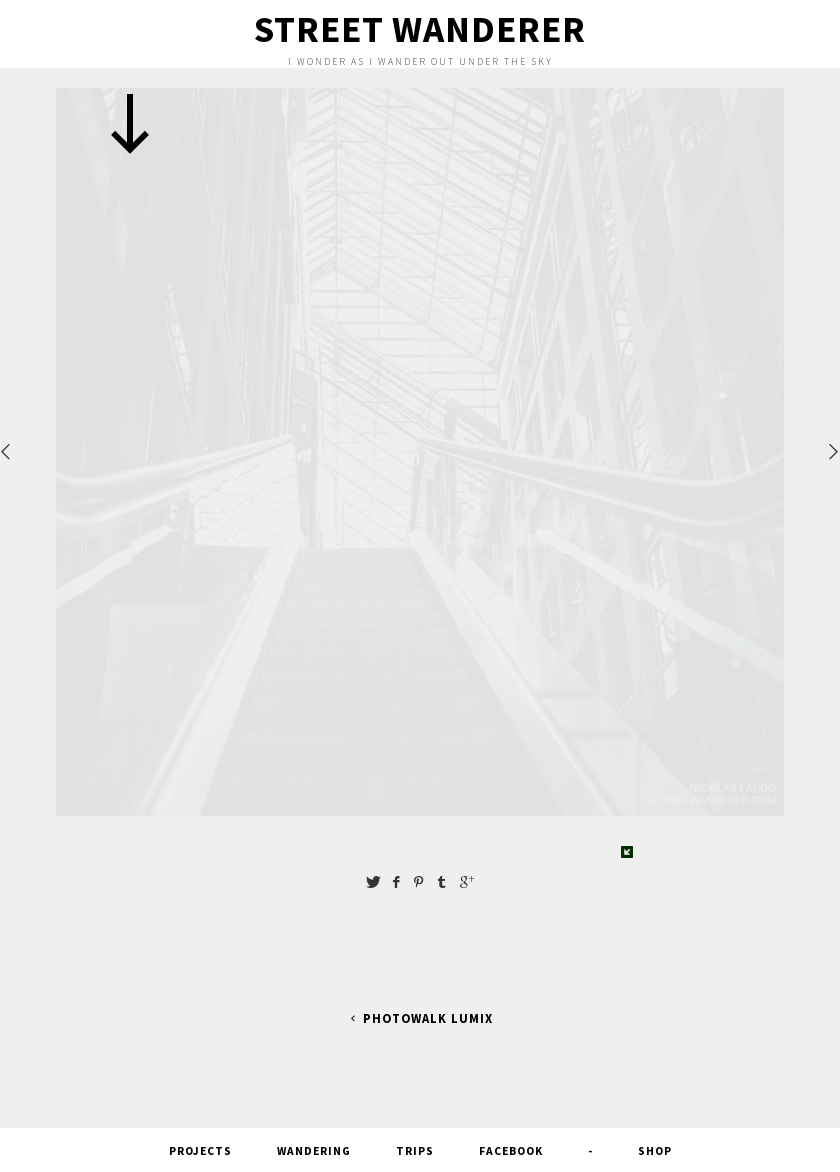  Describe the element at coordinates (130, 124) in the screenshot. I see `scroll down for more content` at that location.